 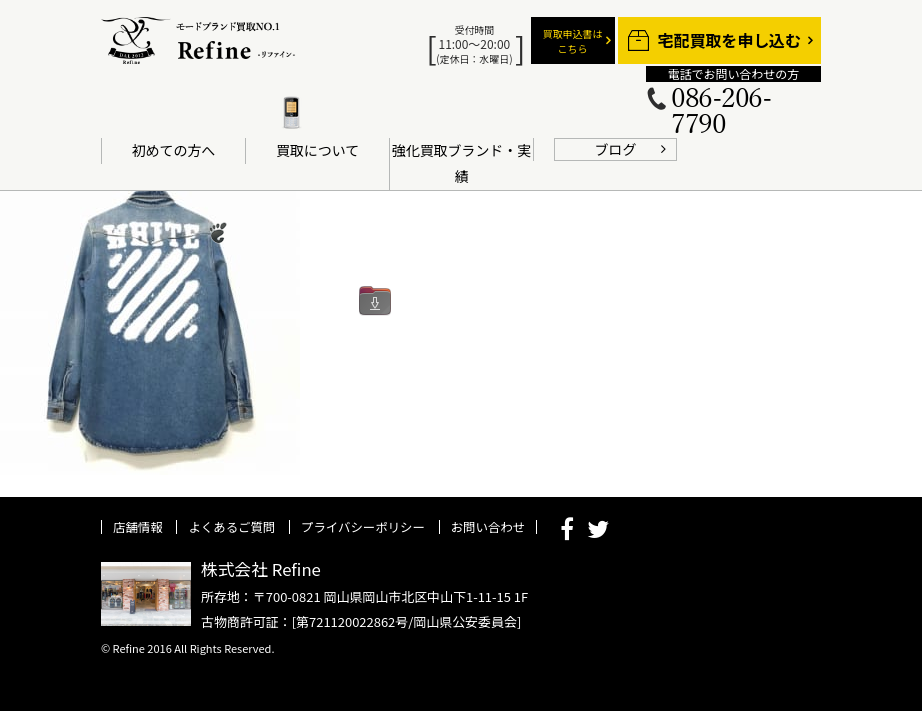 What do you see at coordinates (375, 300) in the screenshot?
I see `access your downloads folder` at bounding box center [375, 300].